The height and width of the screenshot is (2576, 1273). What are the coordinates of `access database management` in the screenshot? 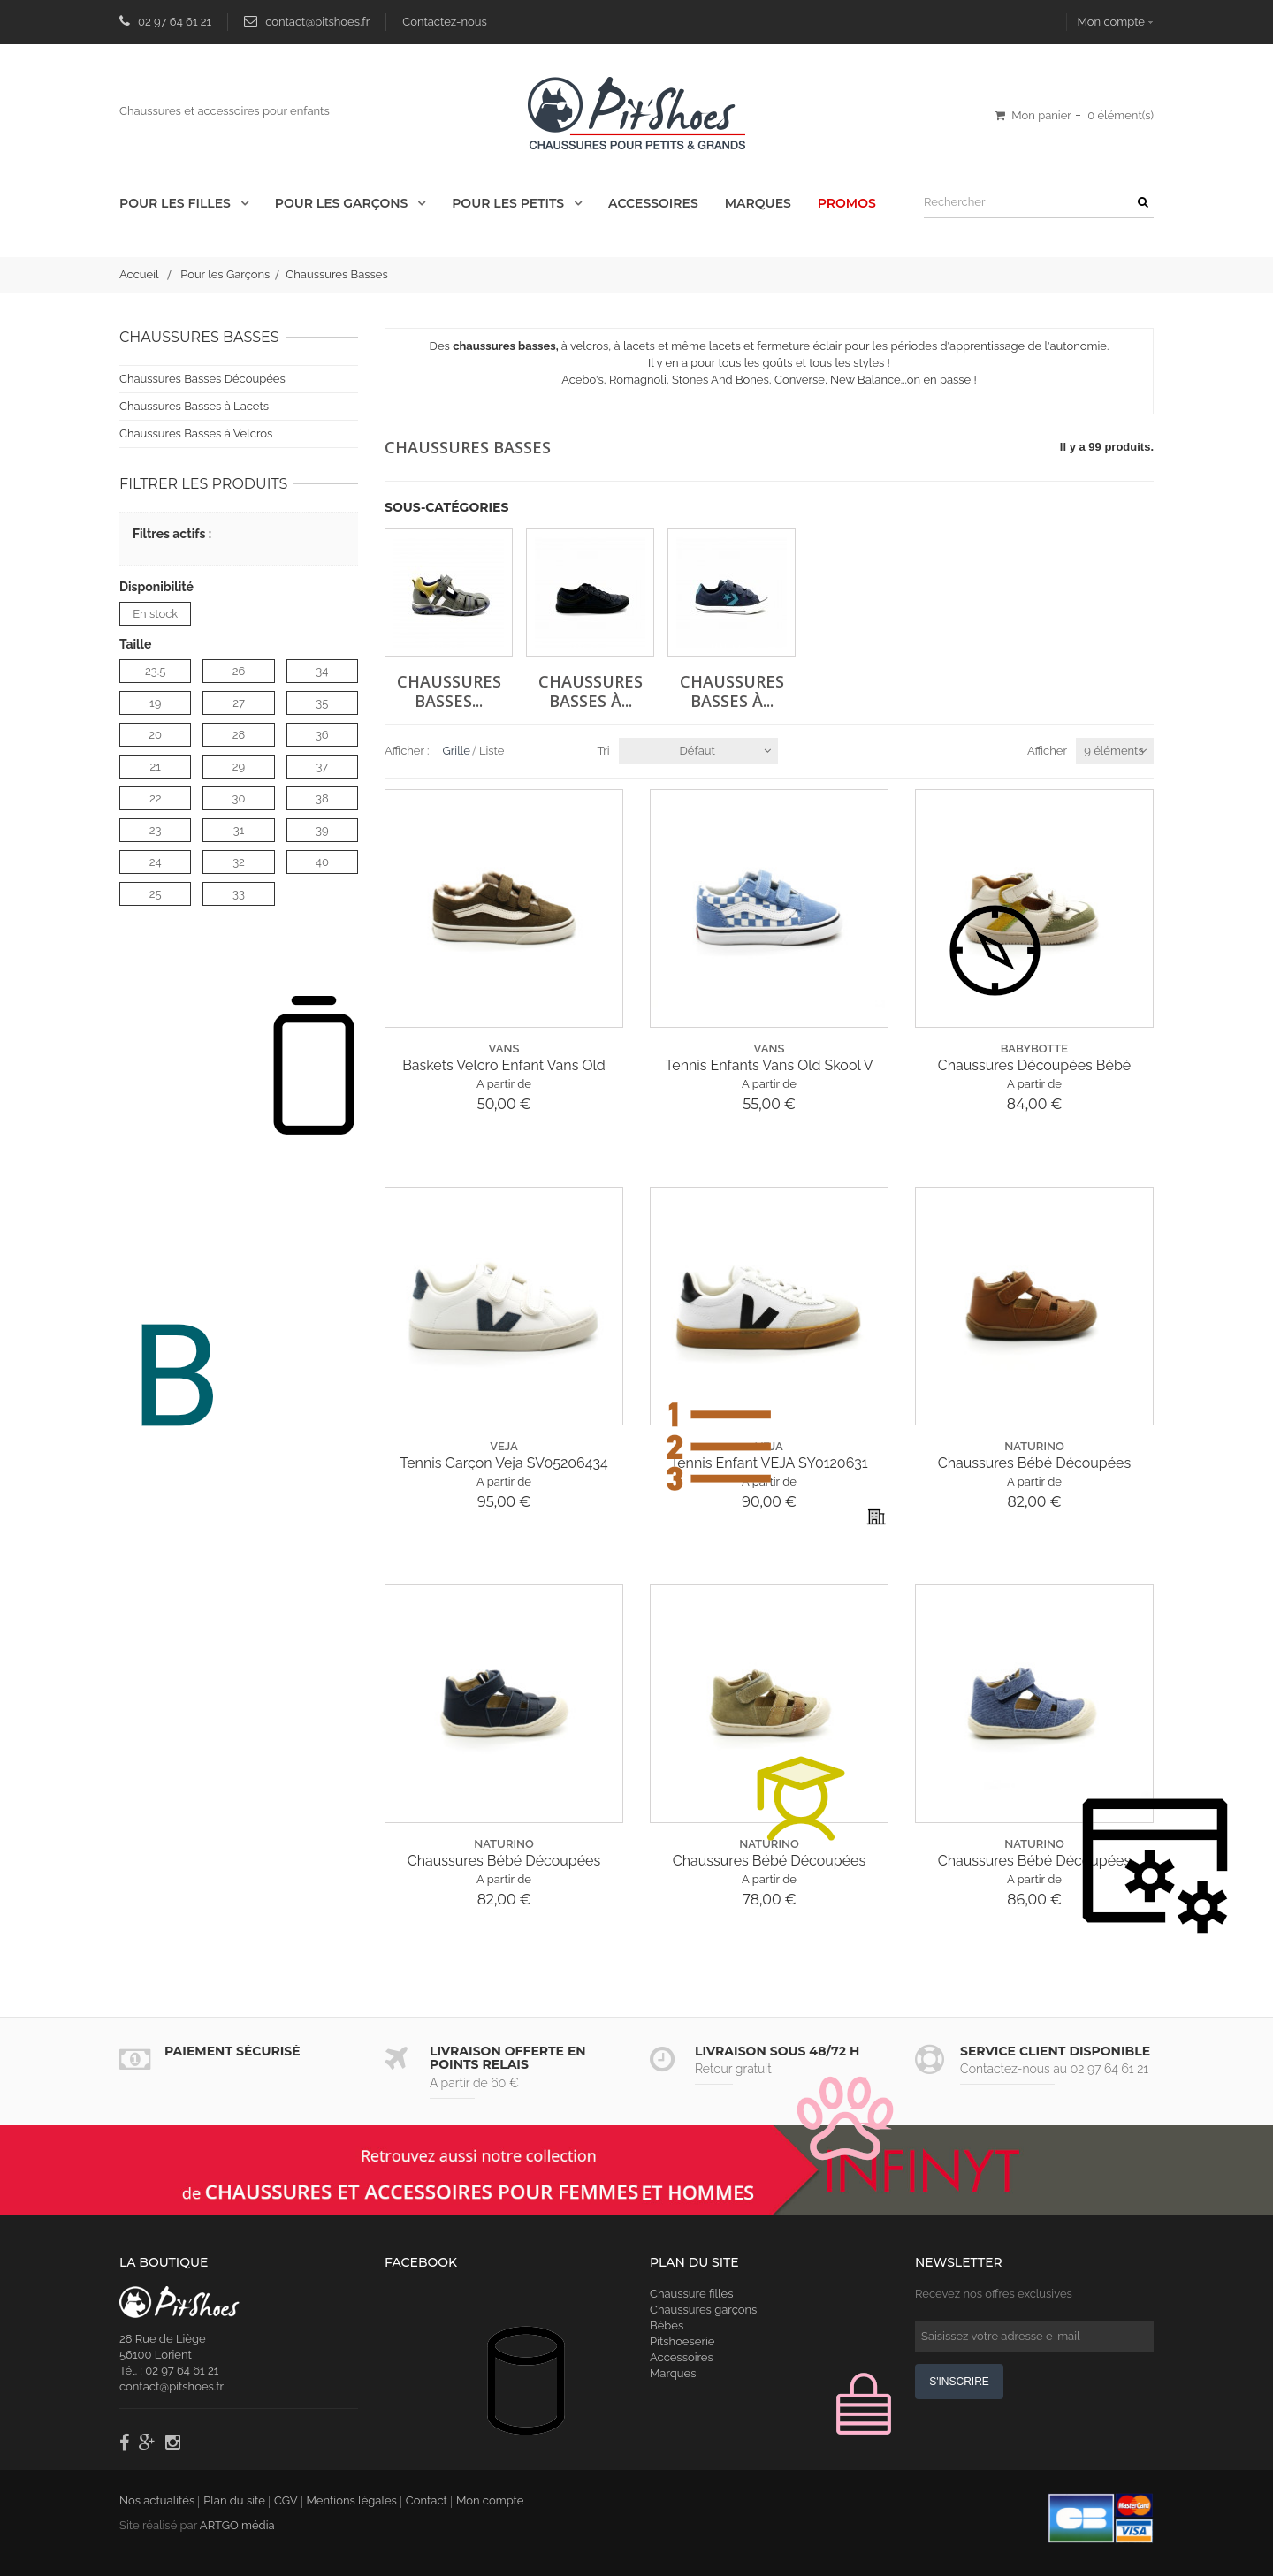 It's located at (526, 2381).